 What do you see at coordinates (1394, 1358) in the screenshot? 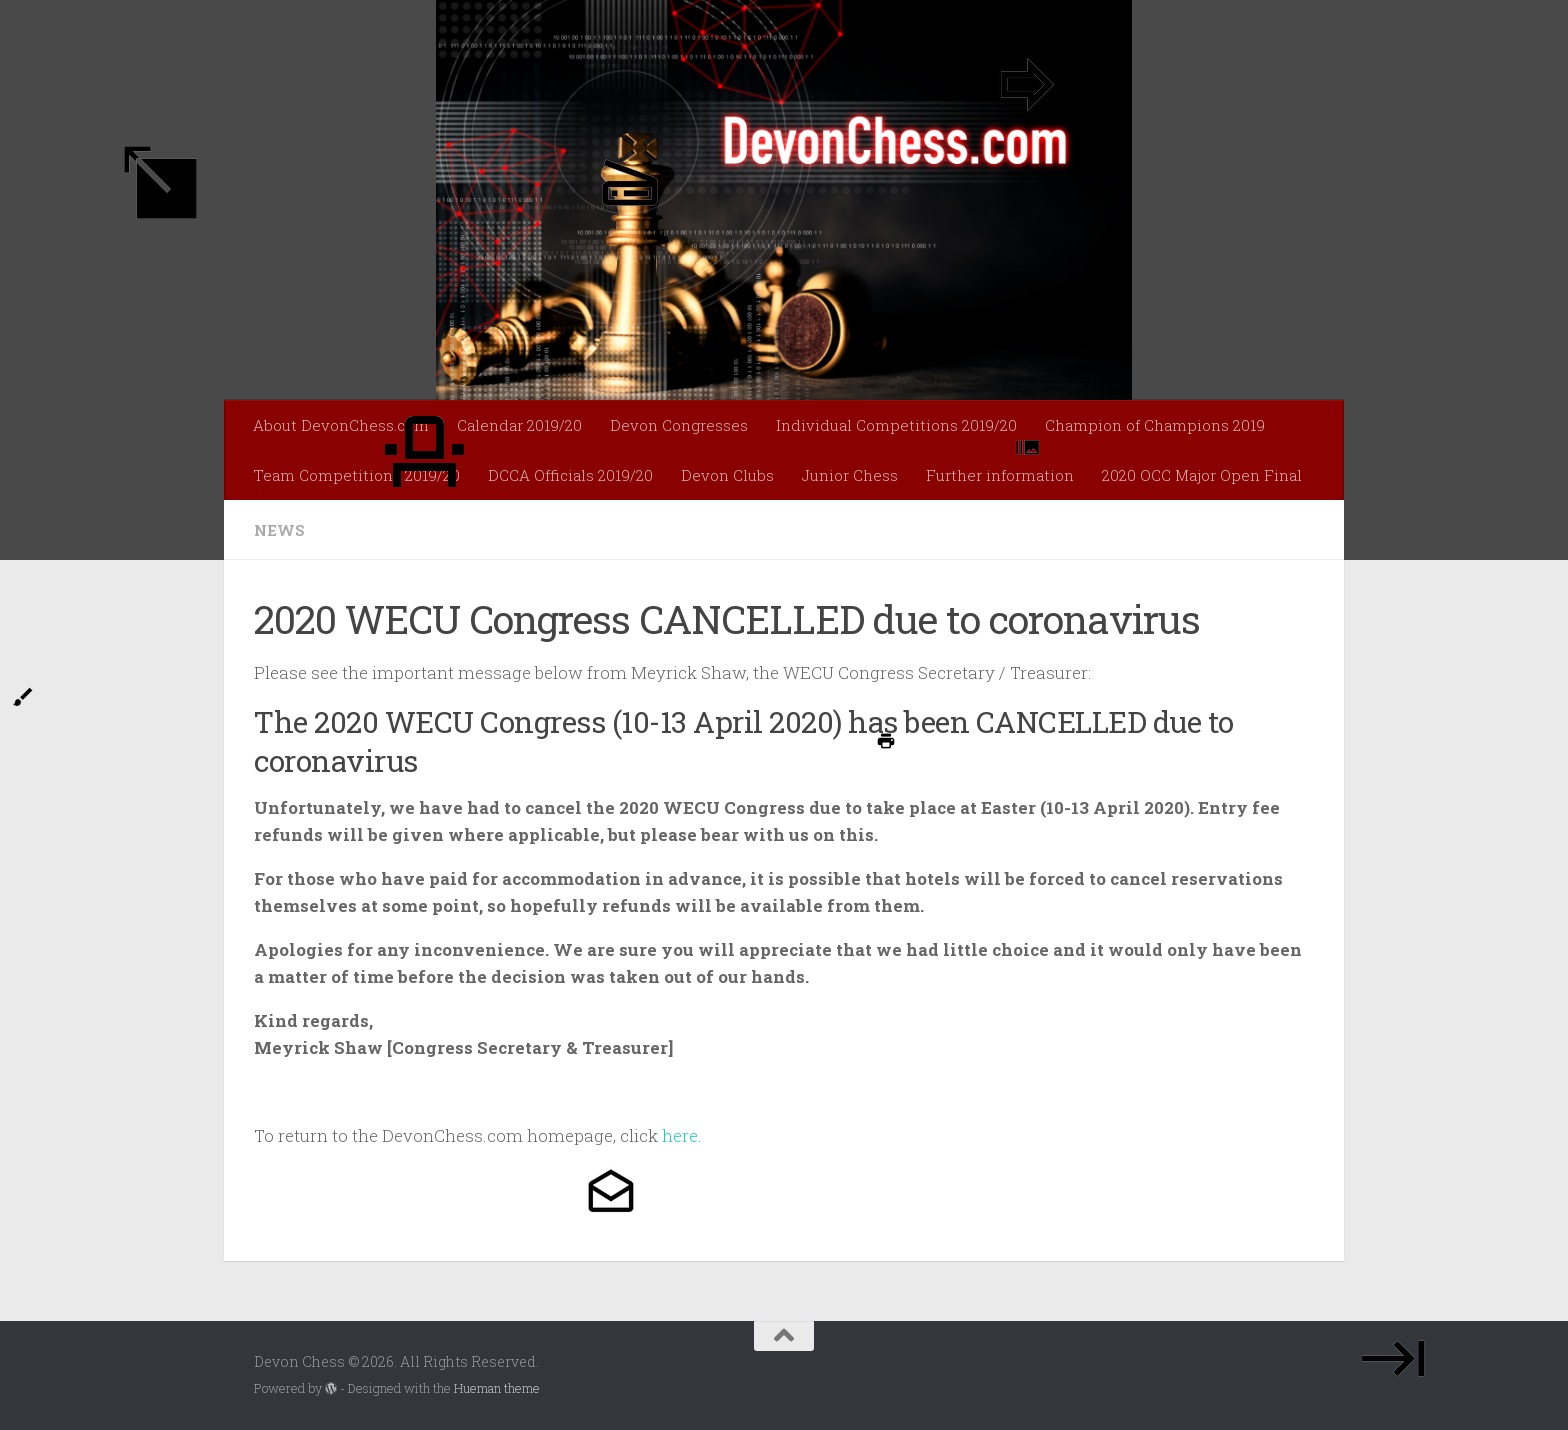
I see `move cursor to end of line or field` at bounding box center [1394, 1358].